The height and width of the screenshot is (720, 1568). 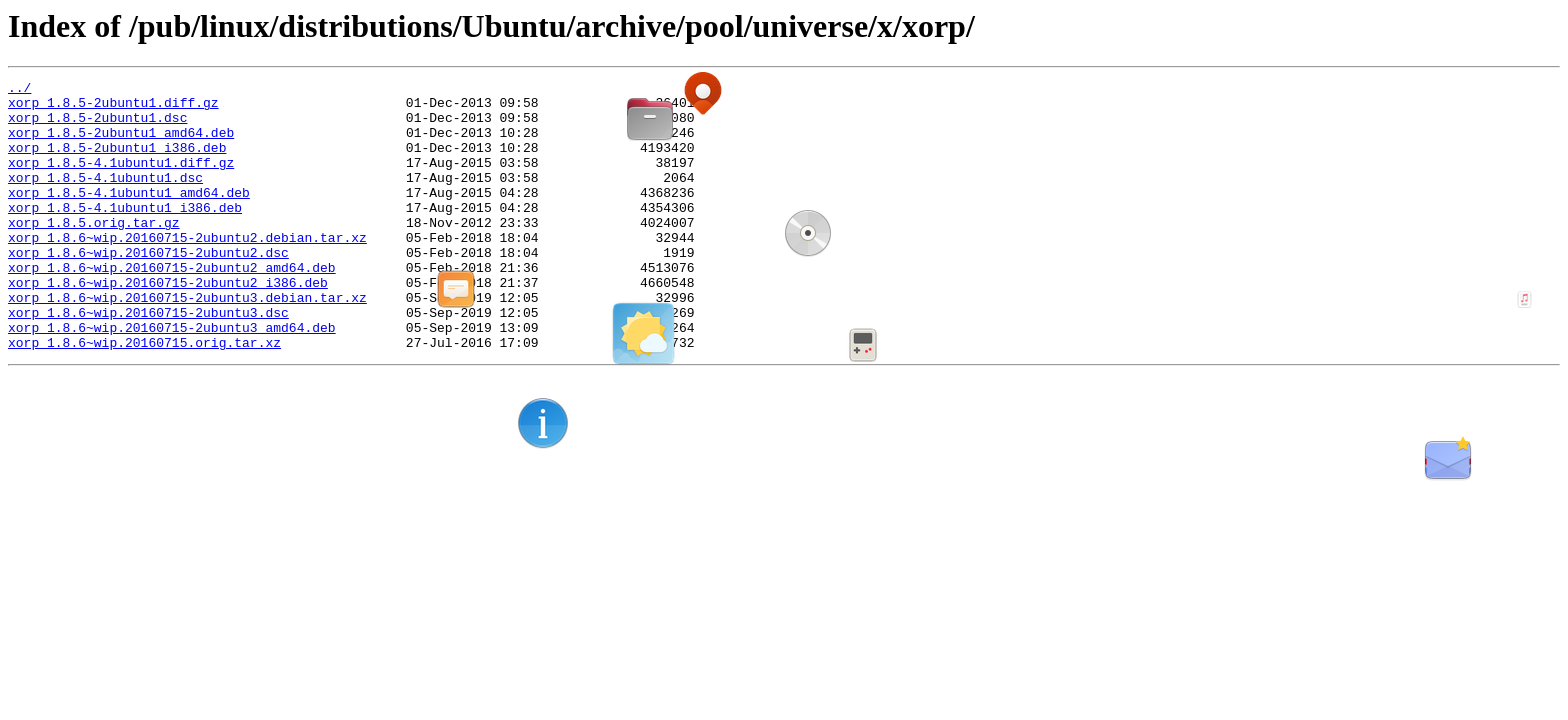 What do you see at coordinates (808, 233) in the screenshot?
I see `audio CD detected in disc drive` at bounding box center [808, 233].